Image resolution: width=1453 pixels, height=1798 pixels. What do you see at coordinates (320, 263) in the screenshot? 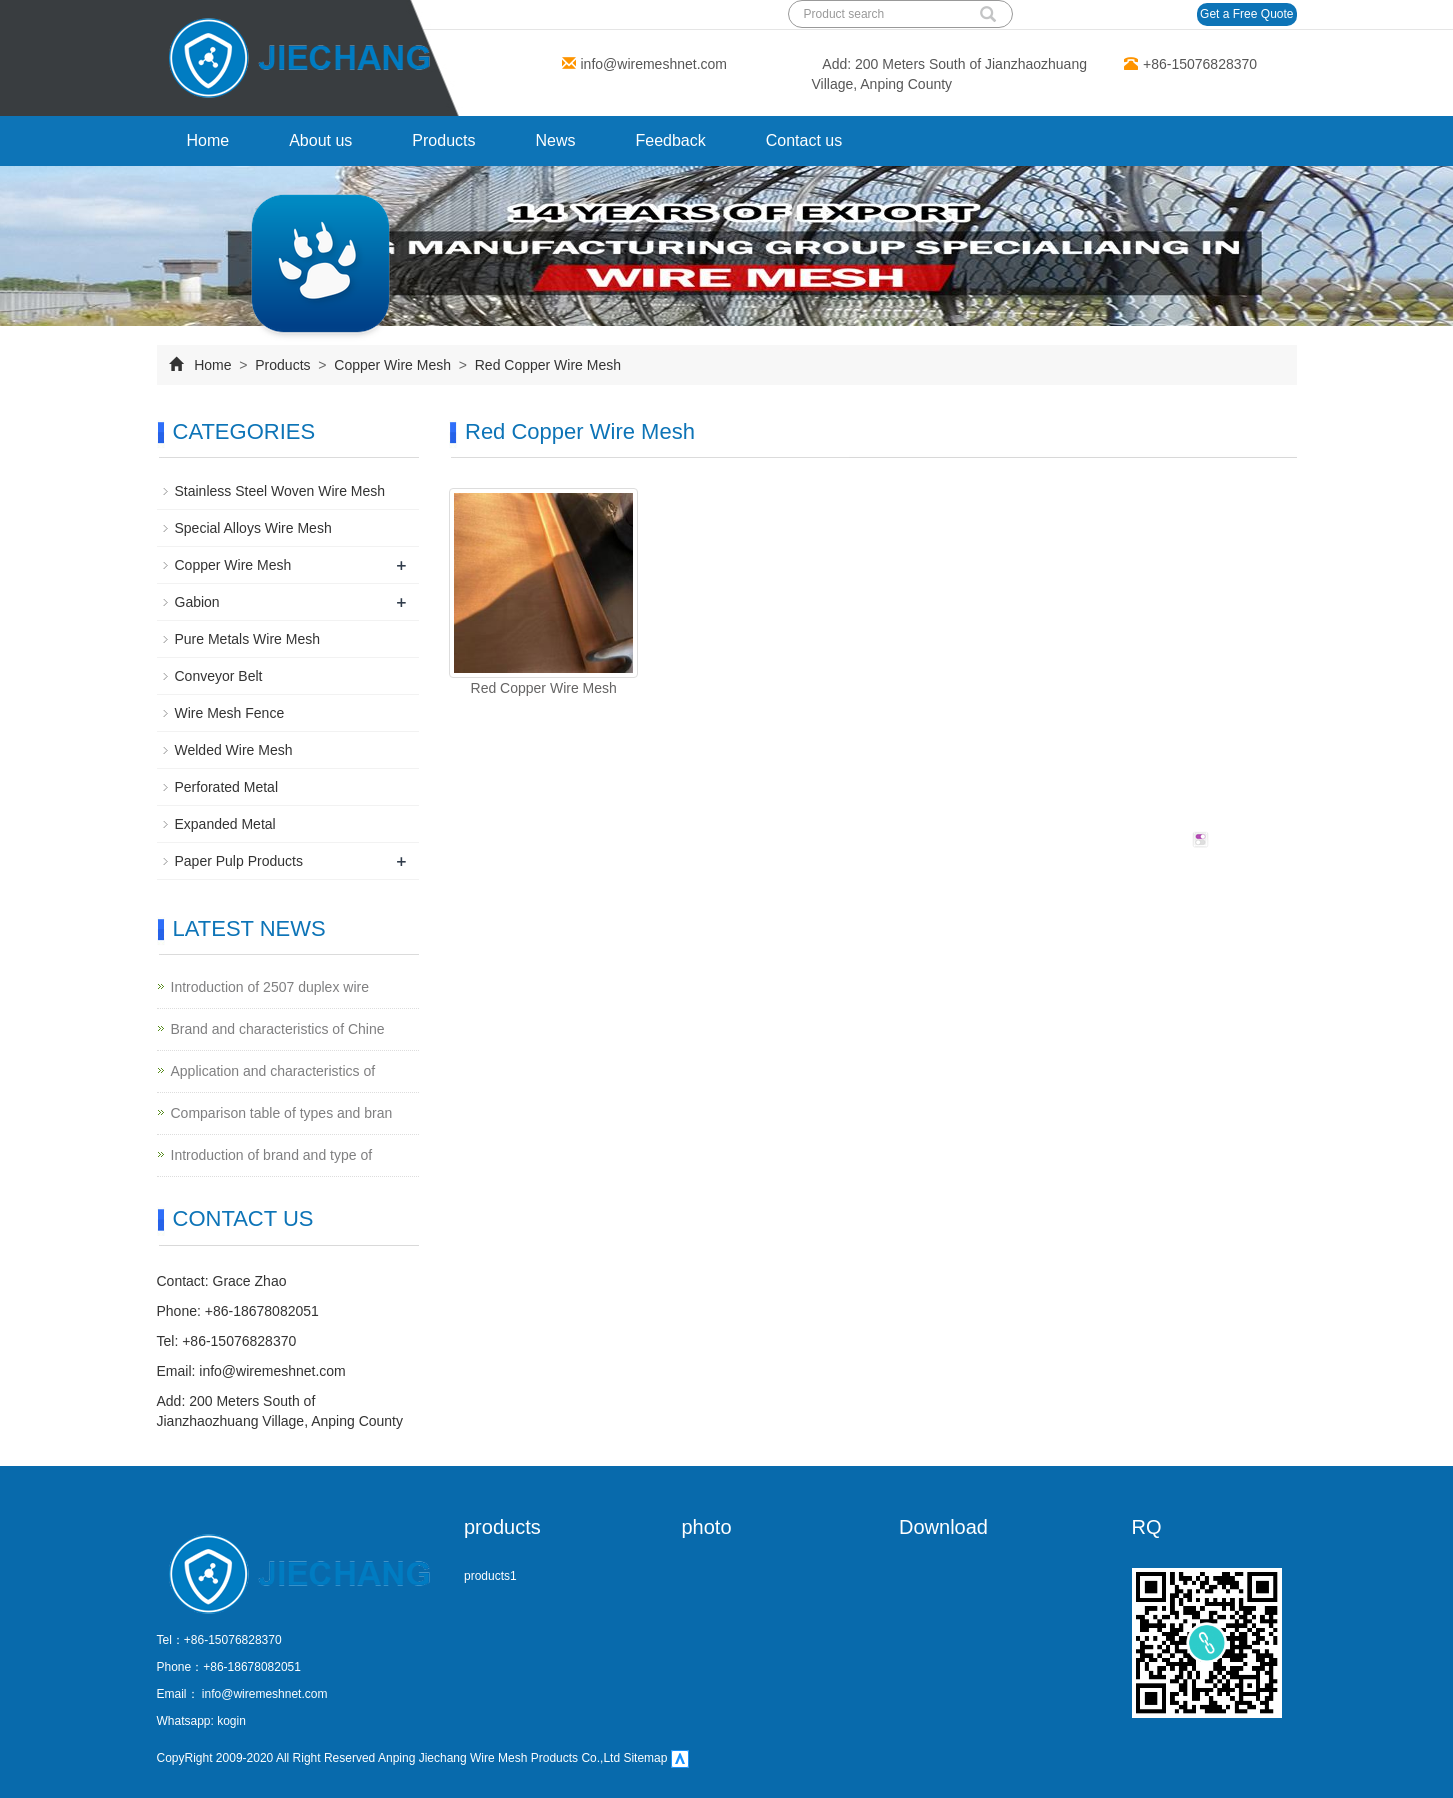
I see `open lazarus IDE application` at bounding box center [320, 263].